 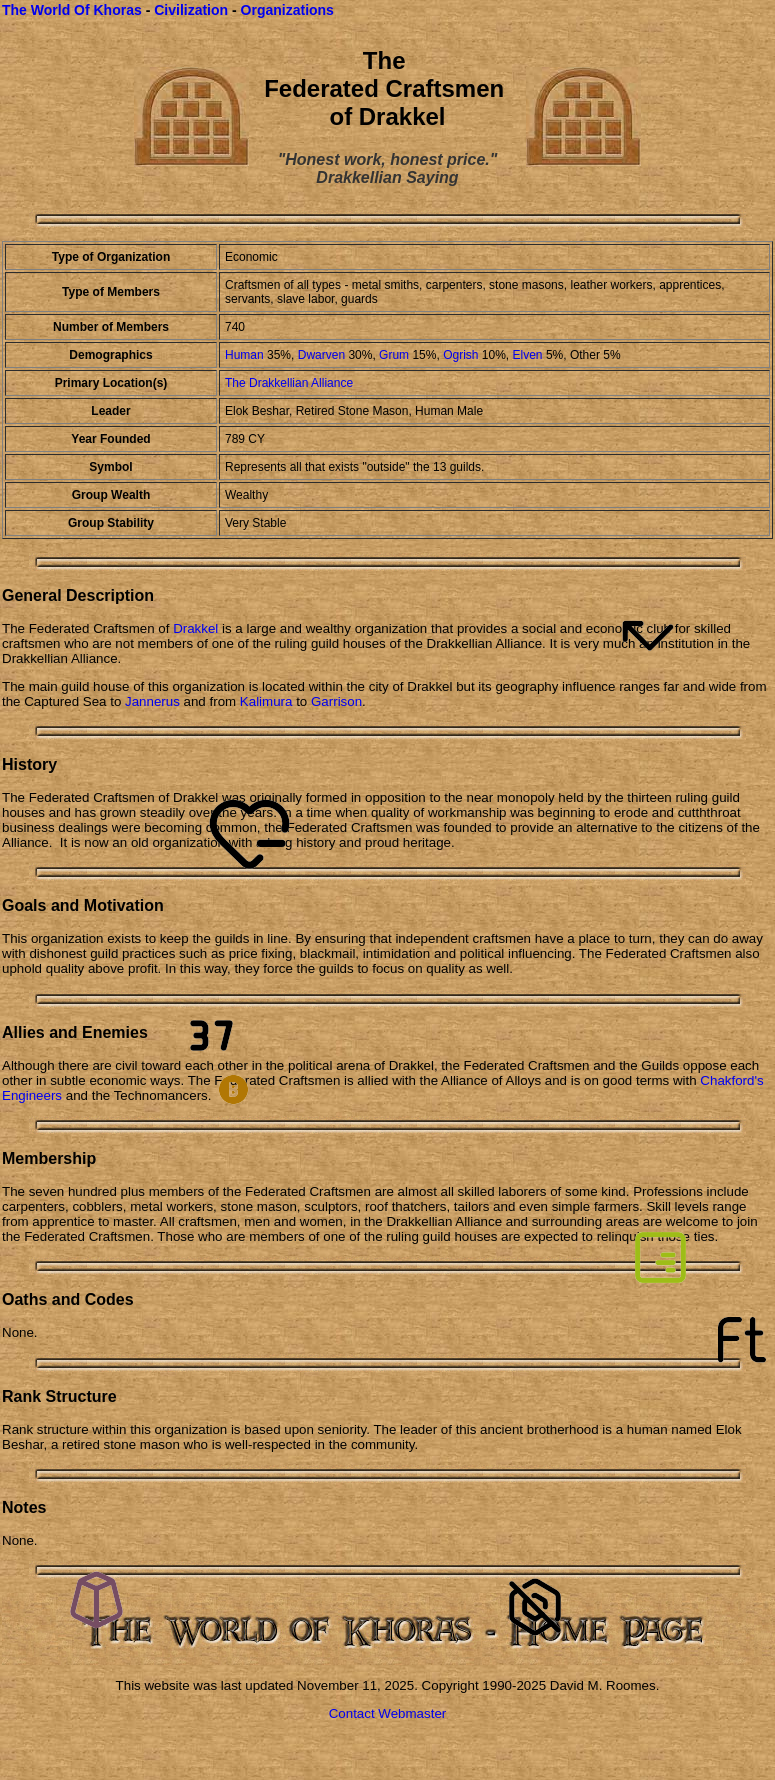 I want to click on align content to bottom-right of container, so click(x=660, y=1257).